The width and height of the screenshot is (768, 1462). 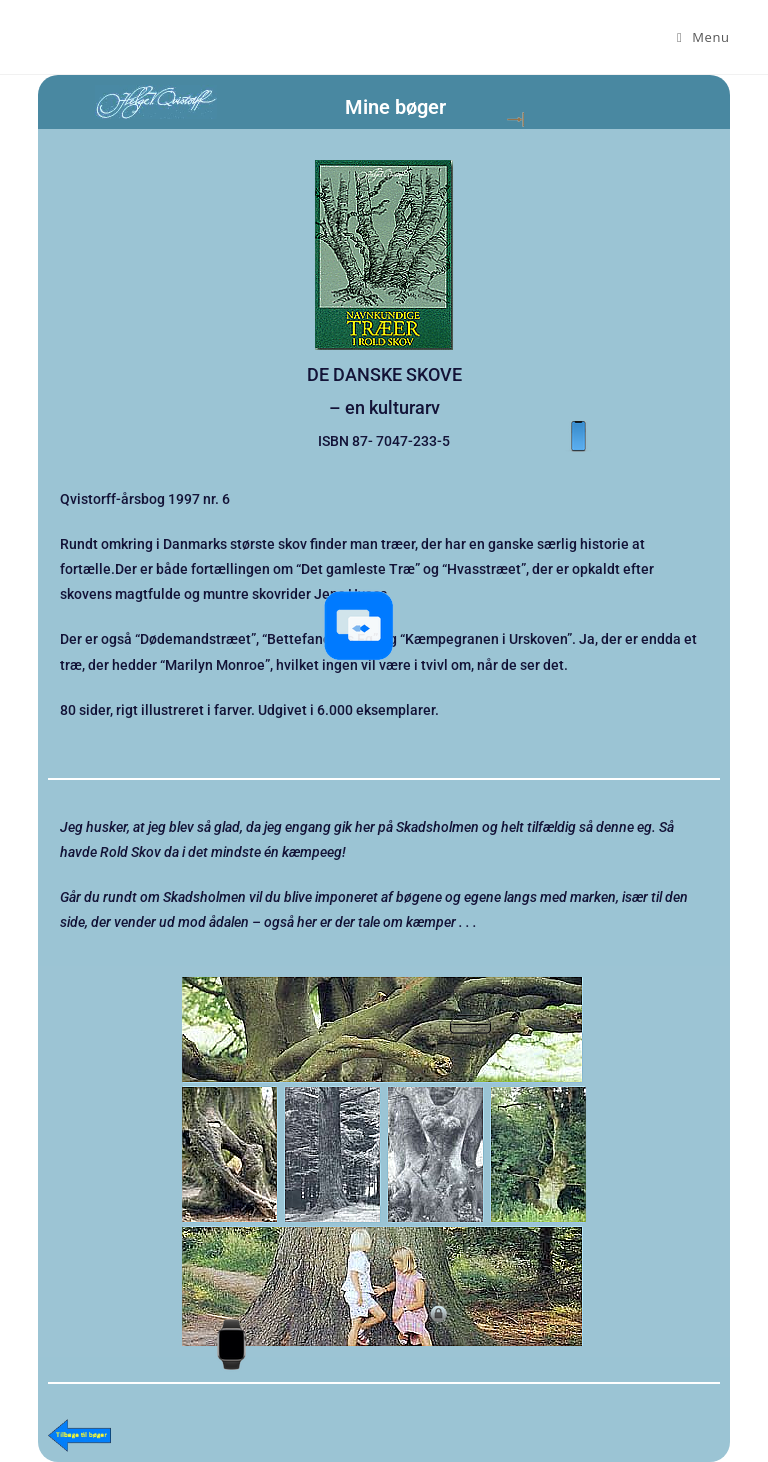 What do you see at coordinates (231, 1344) in the screenshot?
I see `apple watch series 5 device icon` at bounding box center [231, 1344].